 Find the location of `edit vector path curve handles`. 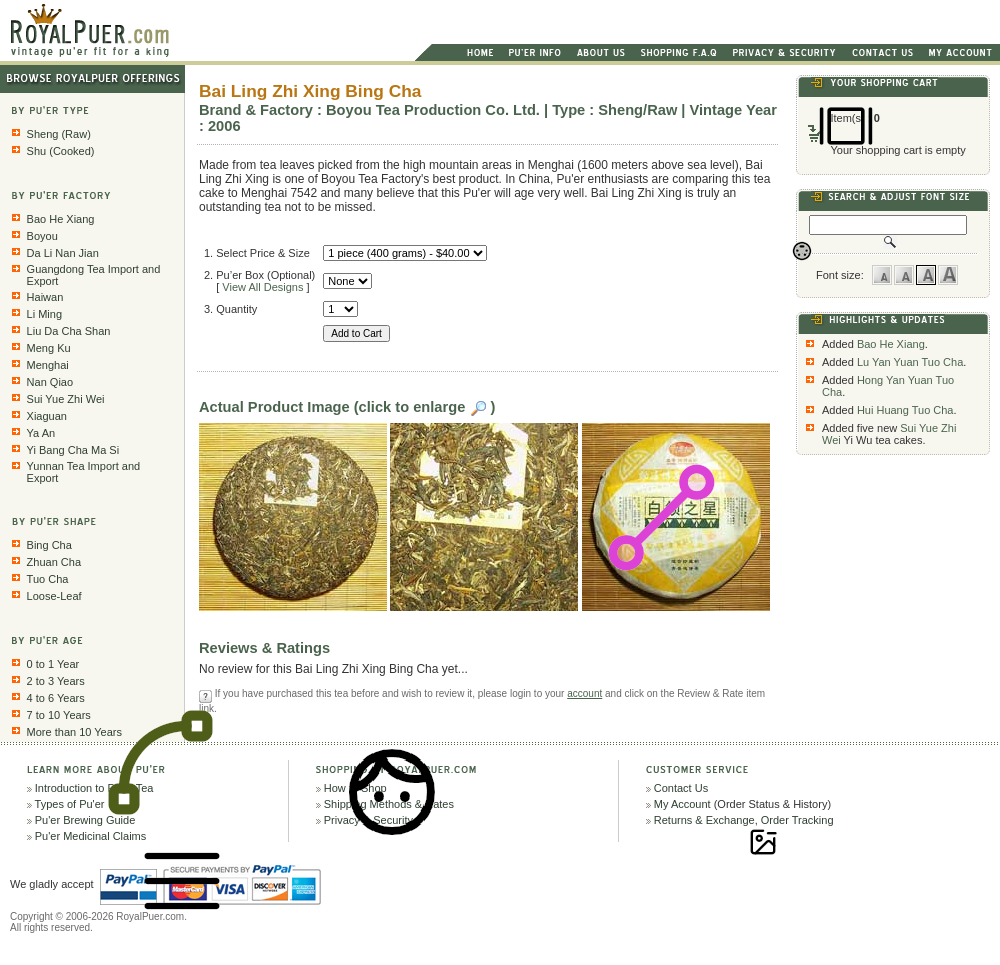

edit vector path curve handles is located at coordinates (160, 762).